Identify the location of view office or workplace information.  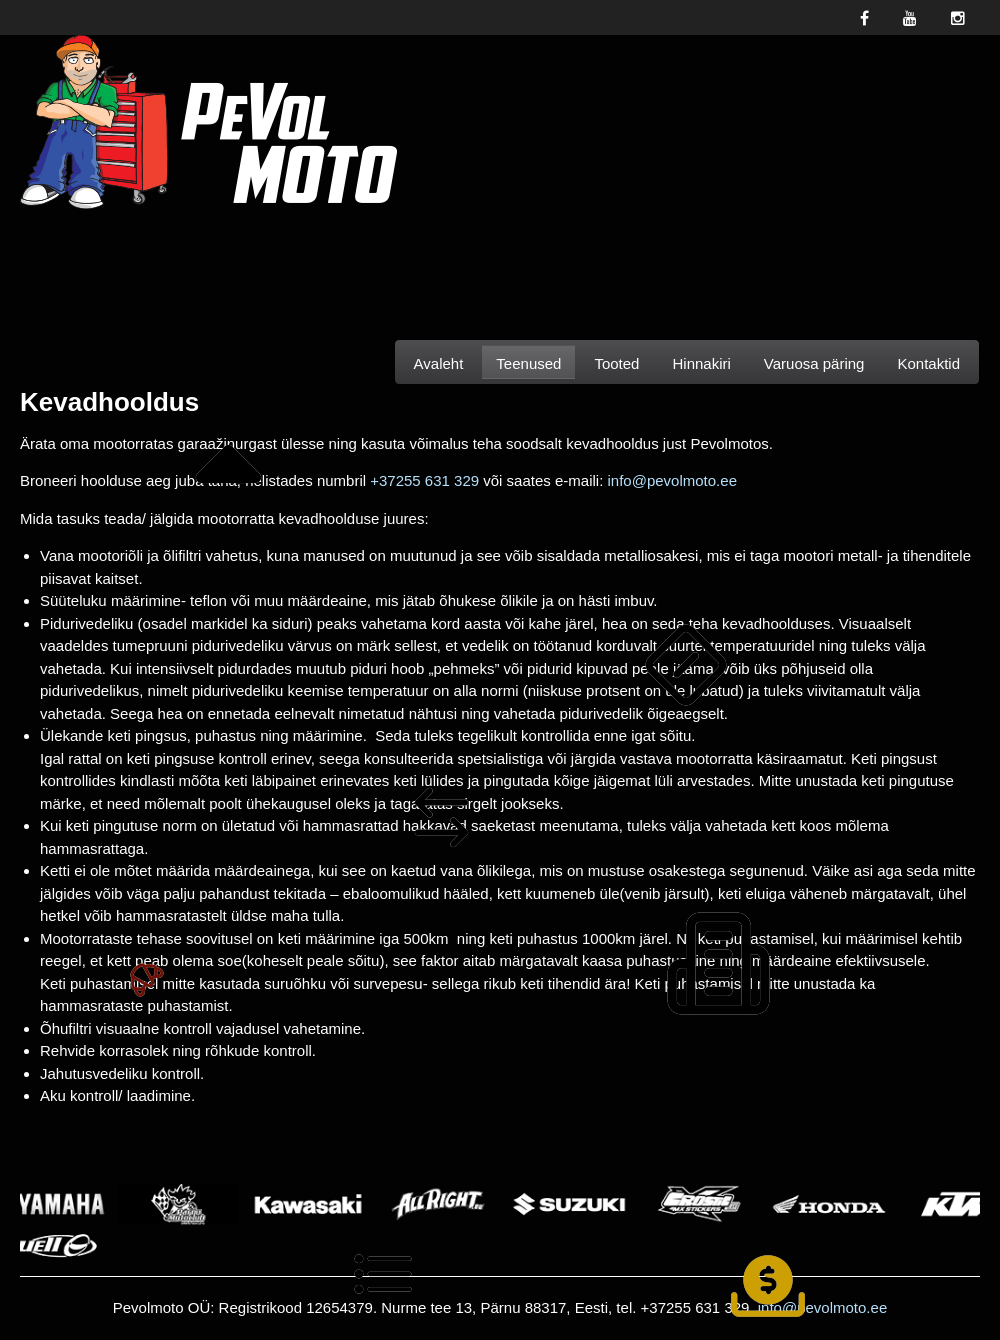
(718, 963).